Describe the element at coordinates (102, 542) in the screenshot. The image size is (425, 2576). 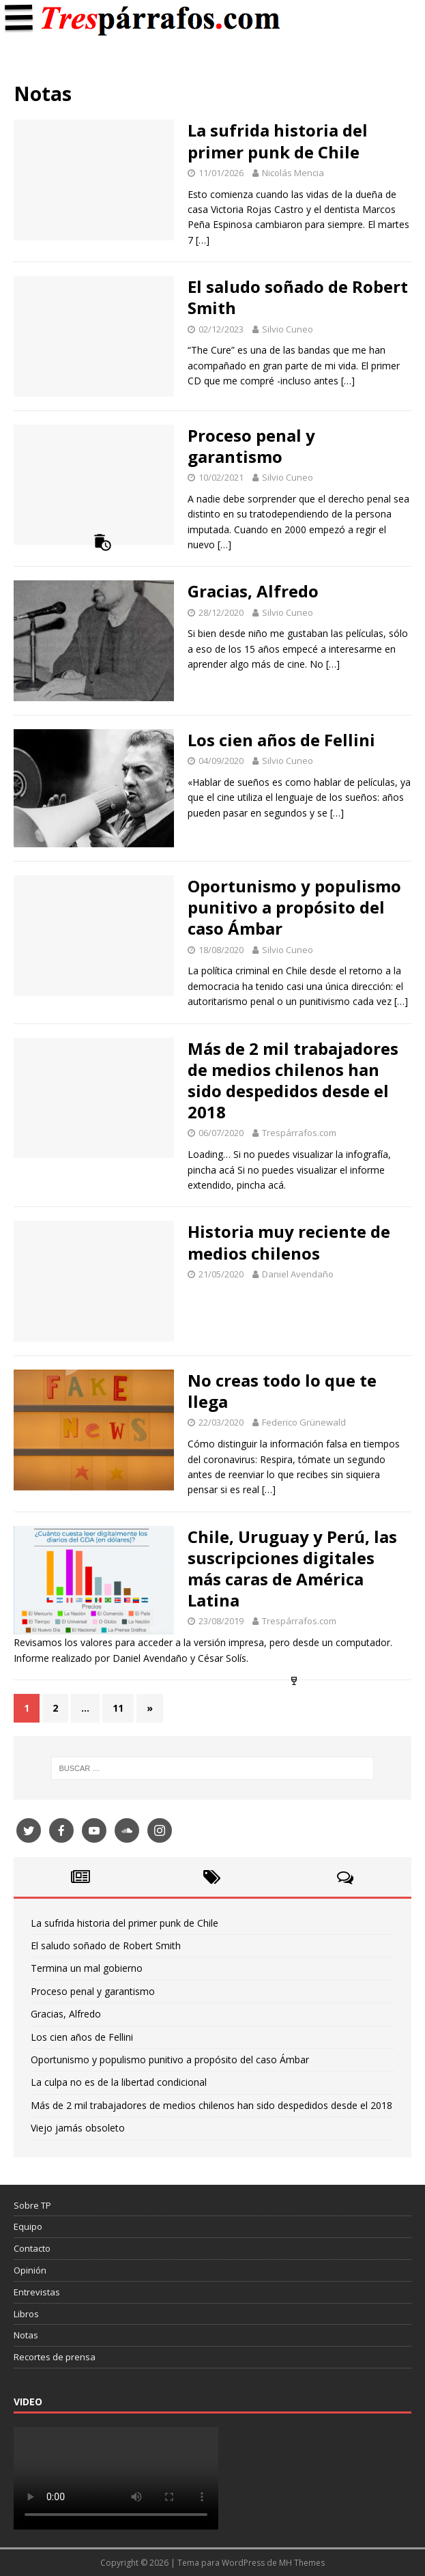
I see `enable auto-delete for messages or files` at that location.